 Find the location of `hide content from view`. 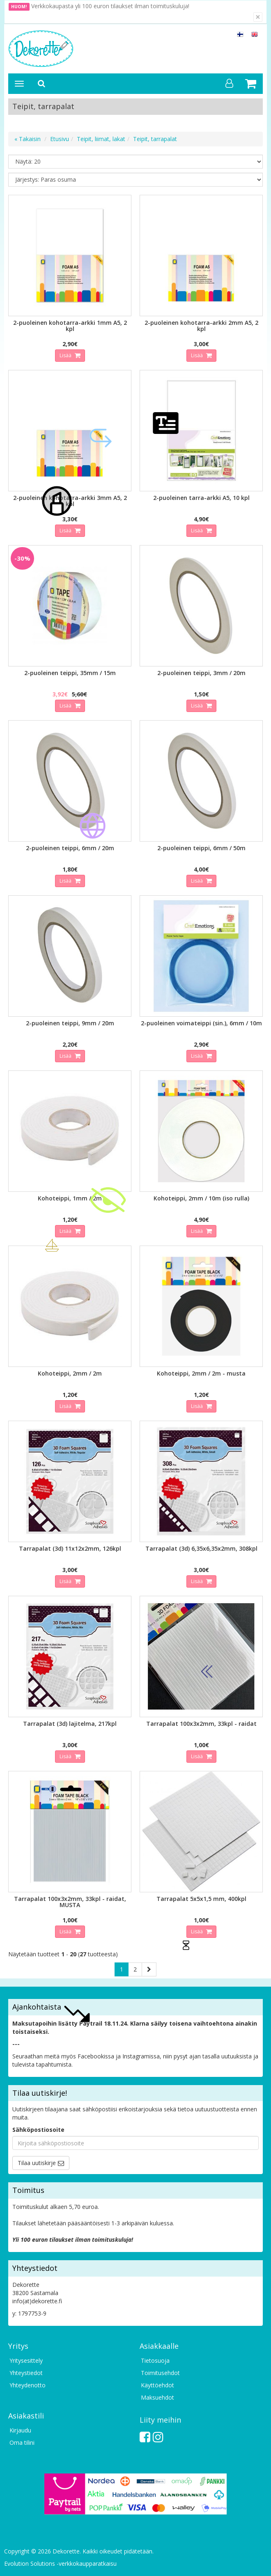

hide content from view is located at coordinates (108, 1200).